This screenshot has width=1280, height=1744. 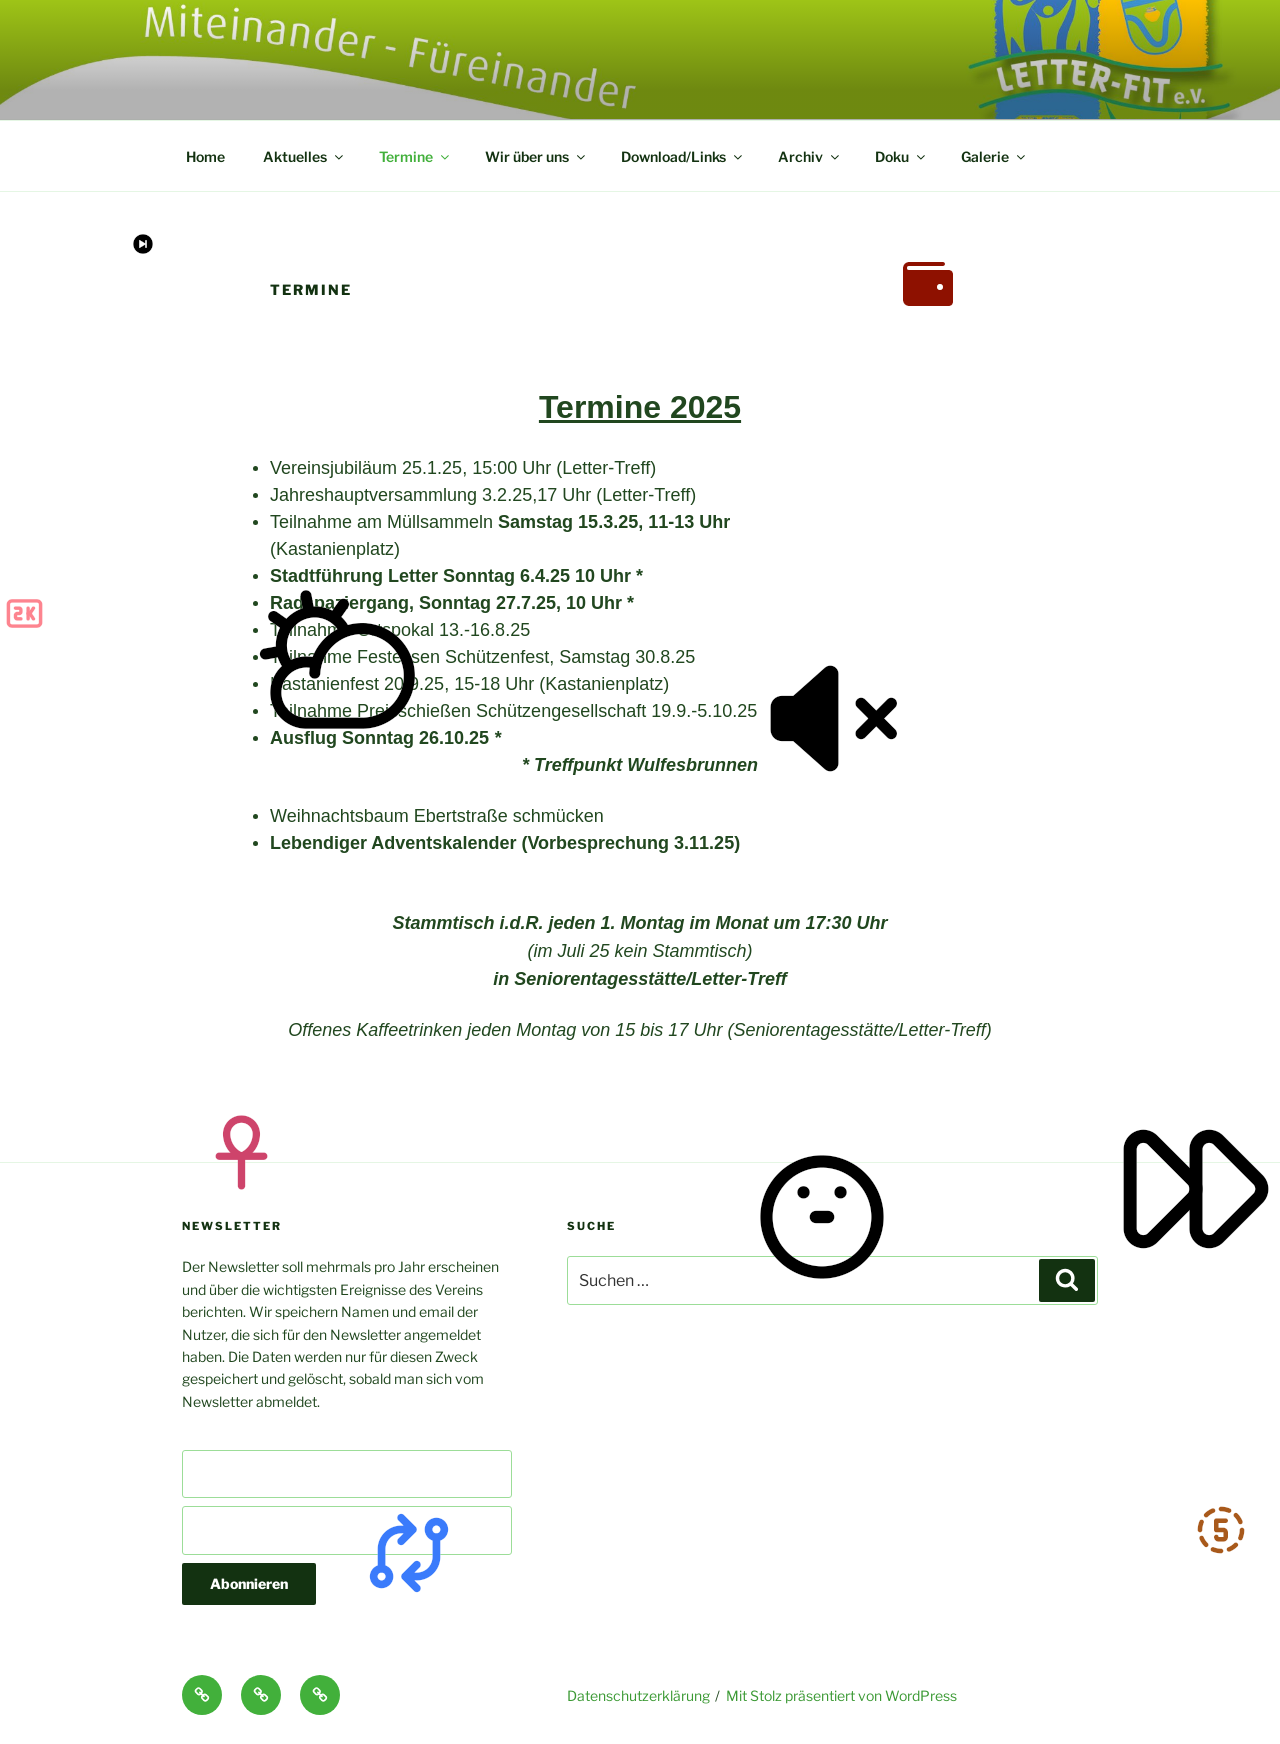 I want to click on access your wallet or payment methods, so click(x=927, y=286).